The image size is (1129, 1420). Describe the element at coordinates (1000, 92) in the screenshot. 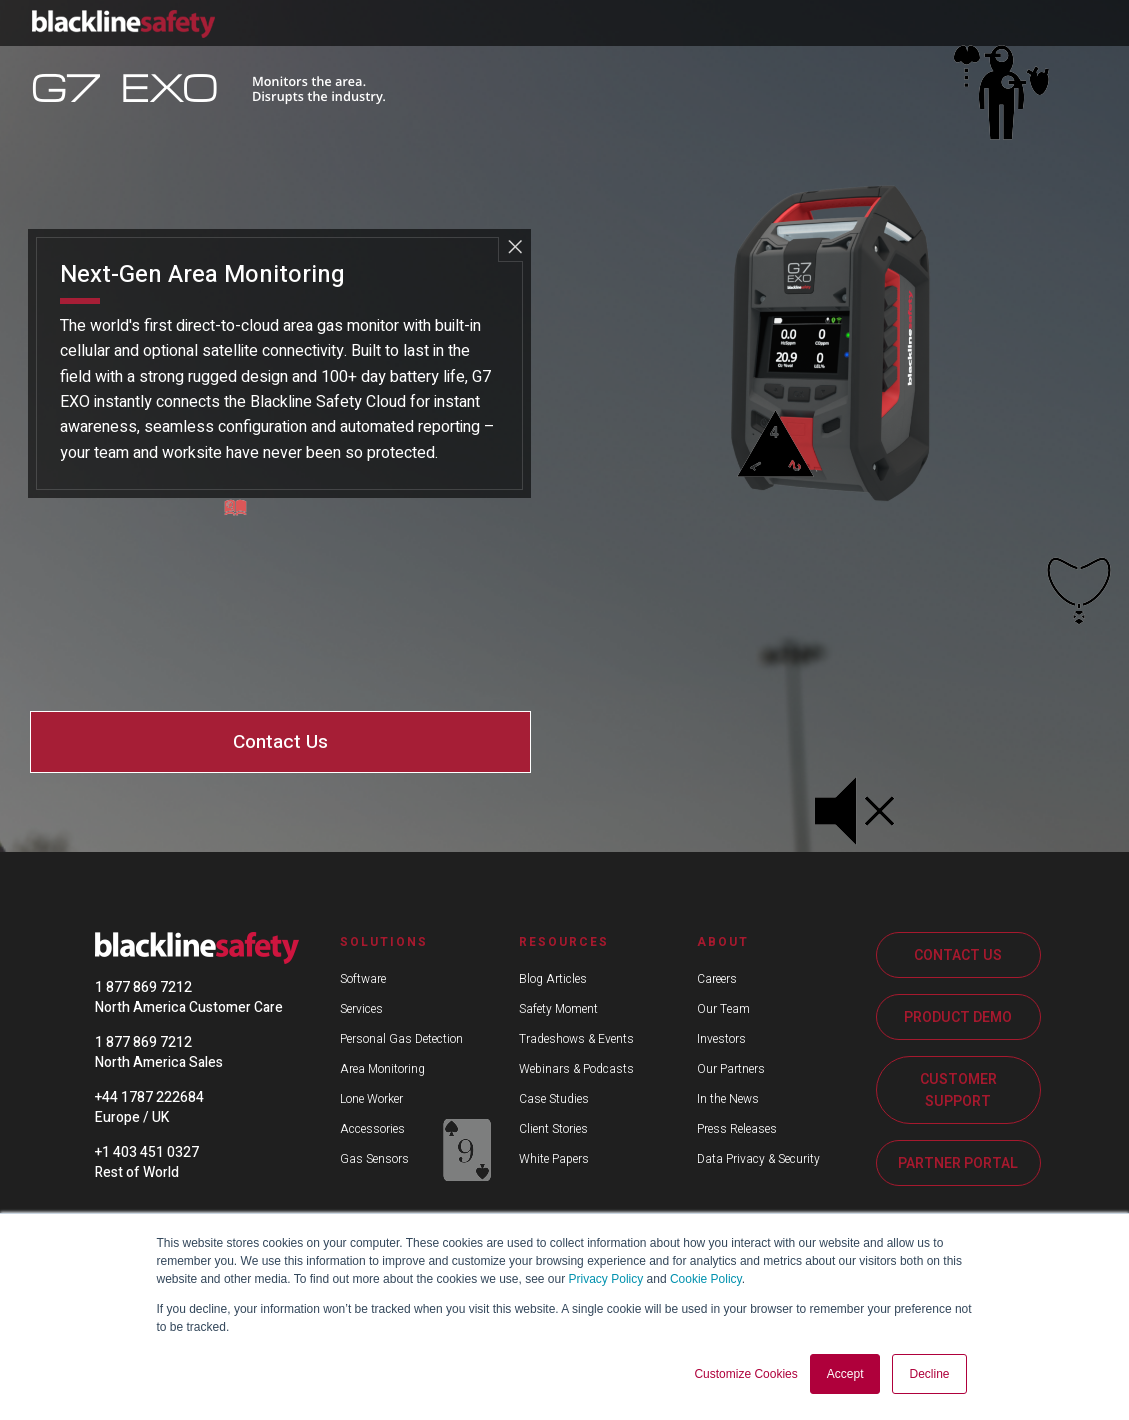

I see `view body anatomy or organ systems` at that location.